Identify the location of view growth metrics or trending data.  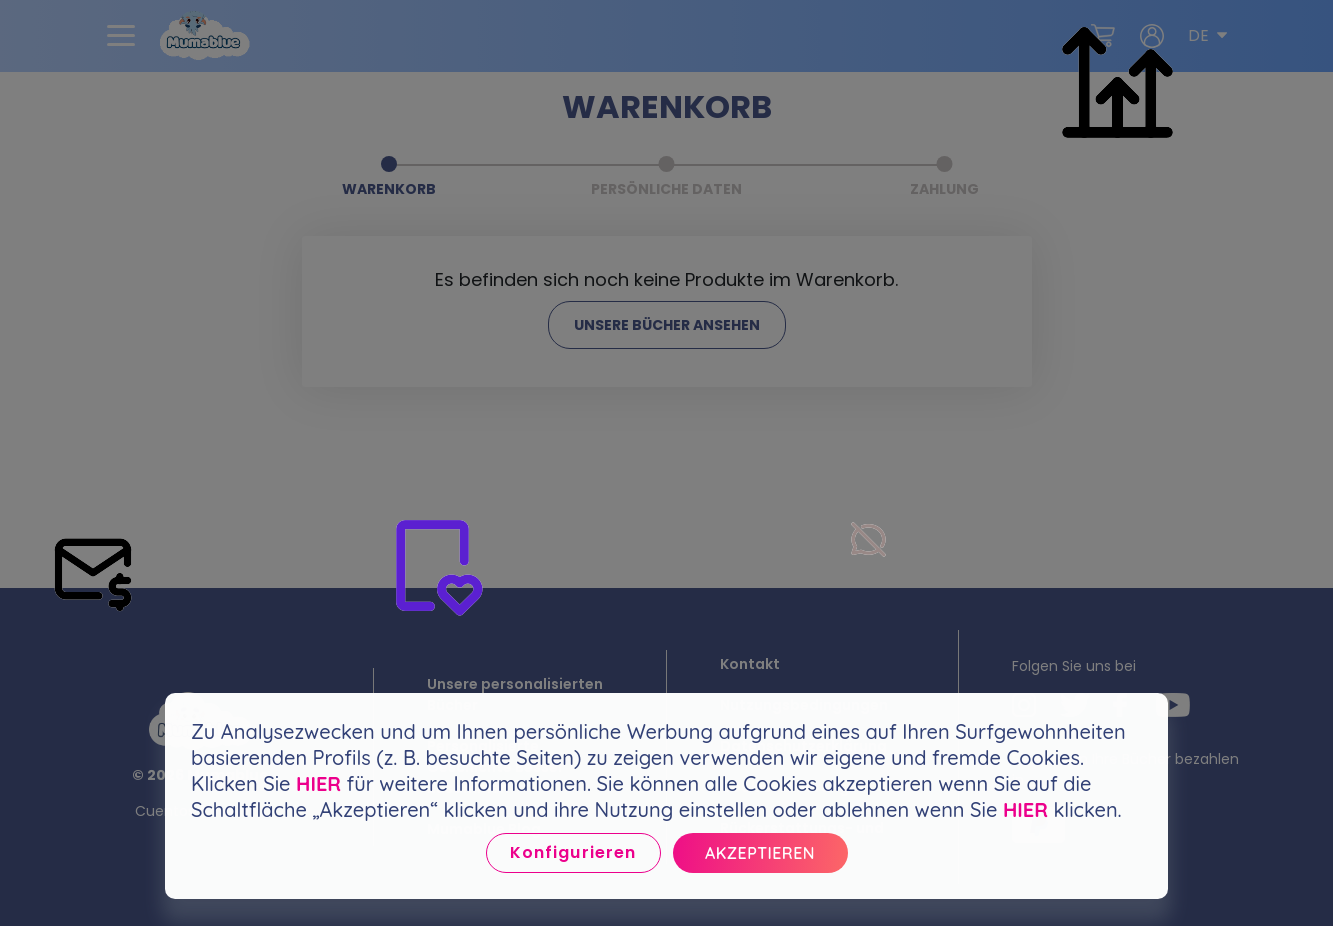
(1117, 82).